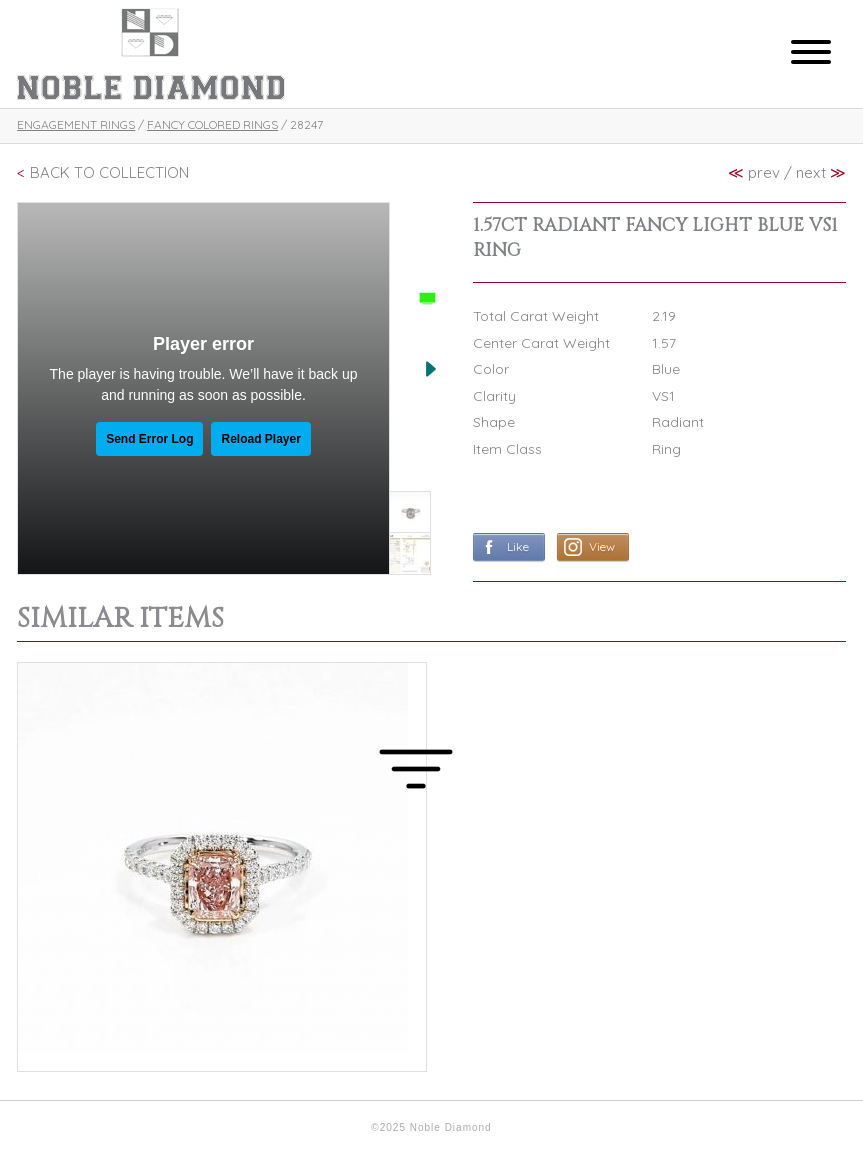  What do you see at coordinates (416, 769) in the screenshot?
I see `filter or sort content` at bounding box center [416, 769].